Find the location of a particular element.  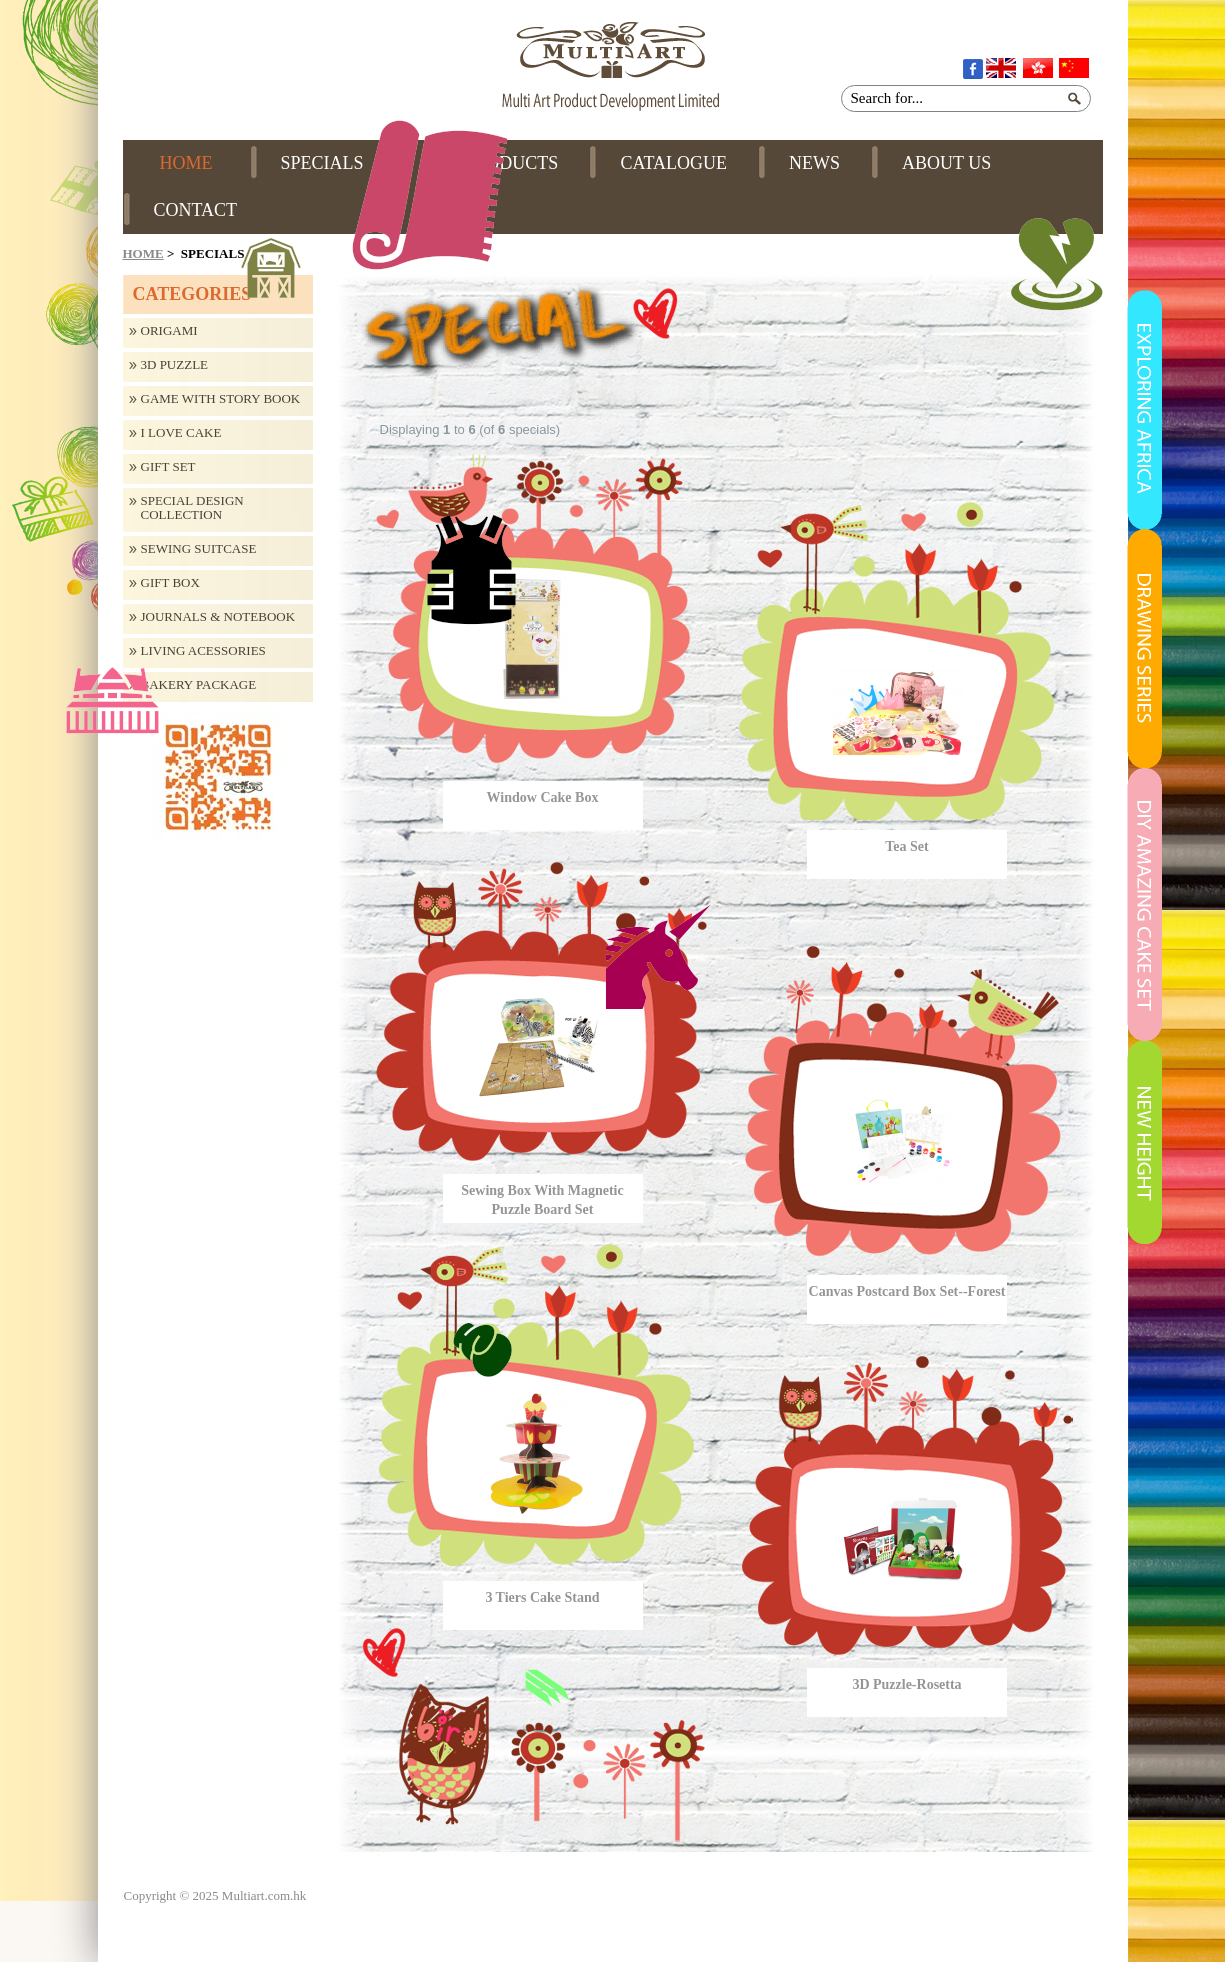

access fantasy or mythical creature content is located at coordinates (658, 956).